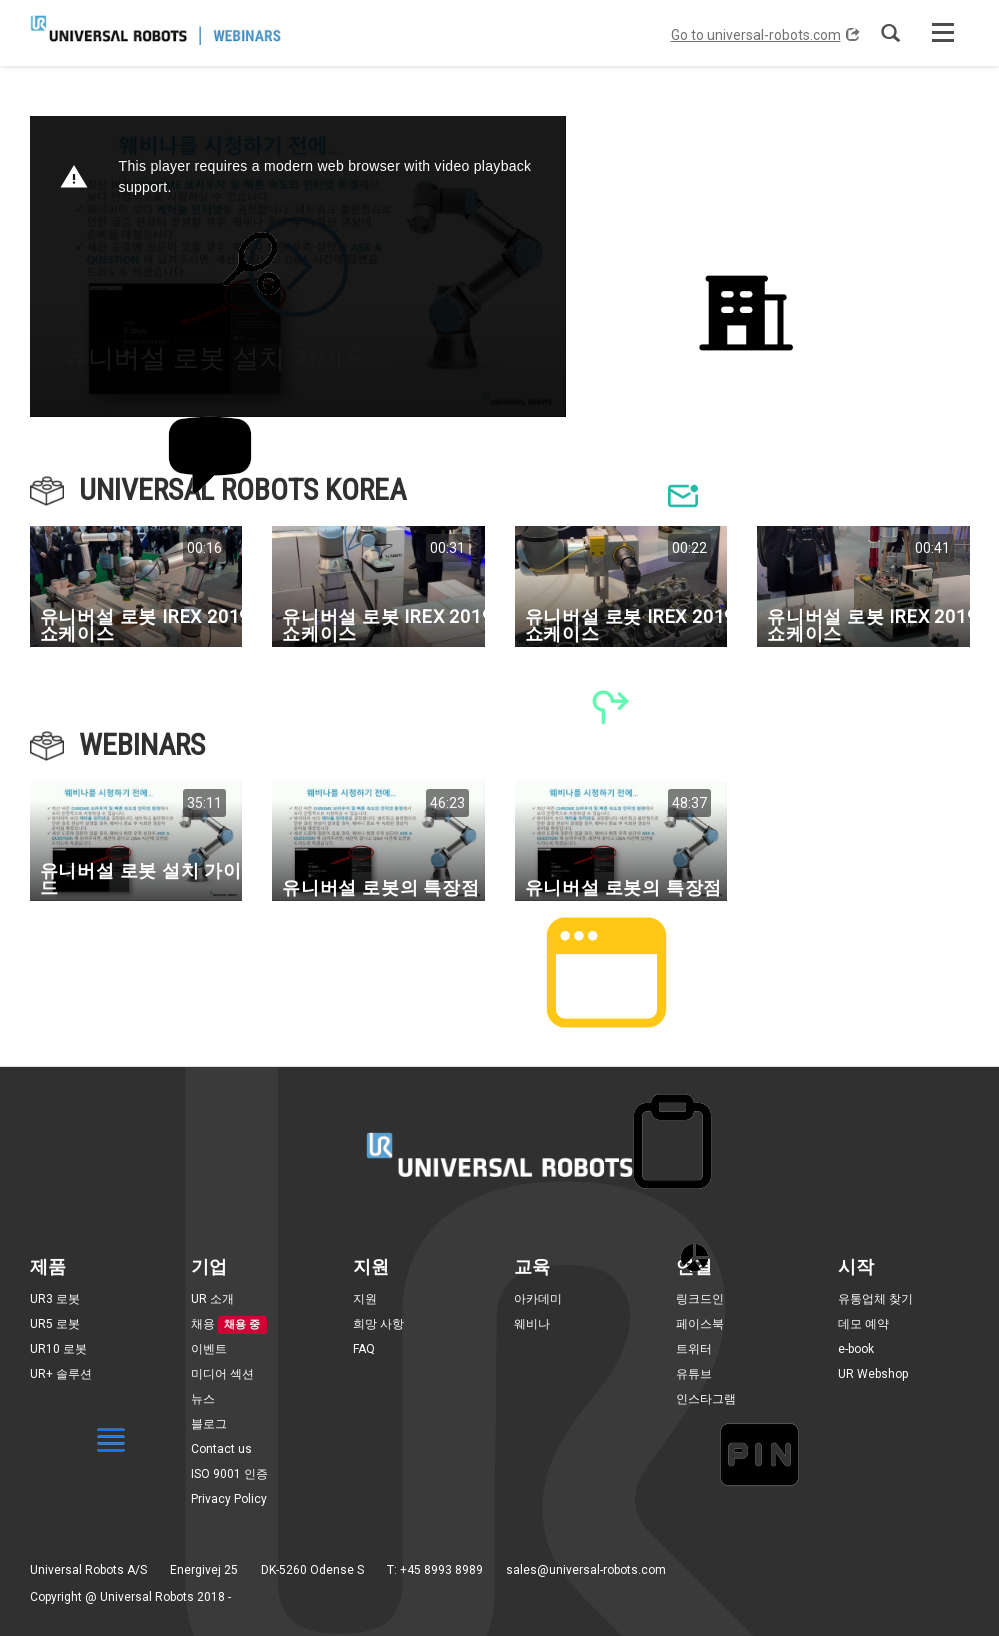  I want to click on indicates PIN authentication required, so click(759, 1454).